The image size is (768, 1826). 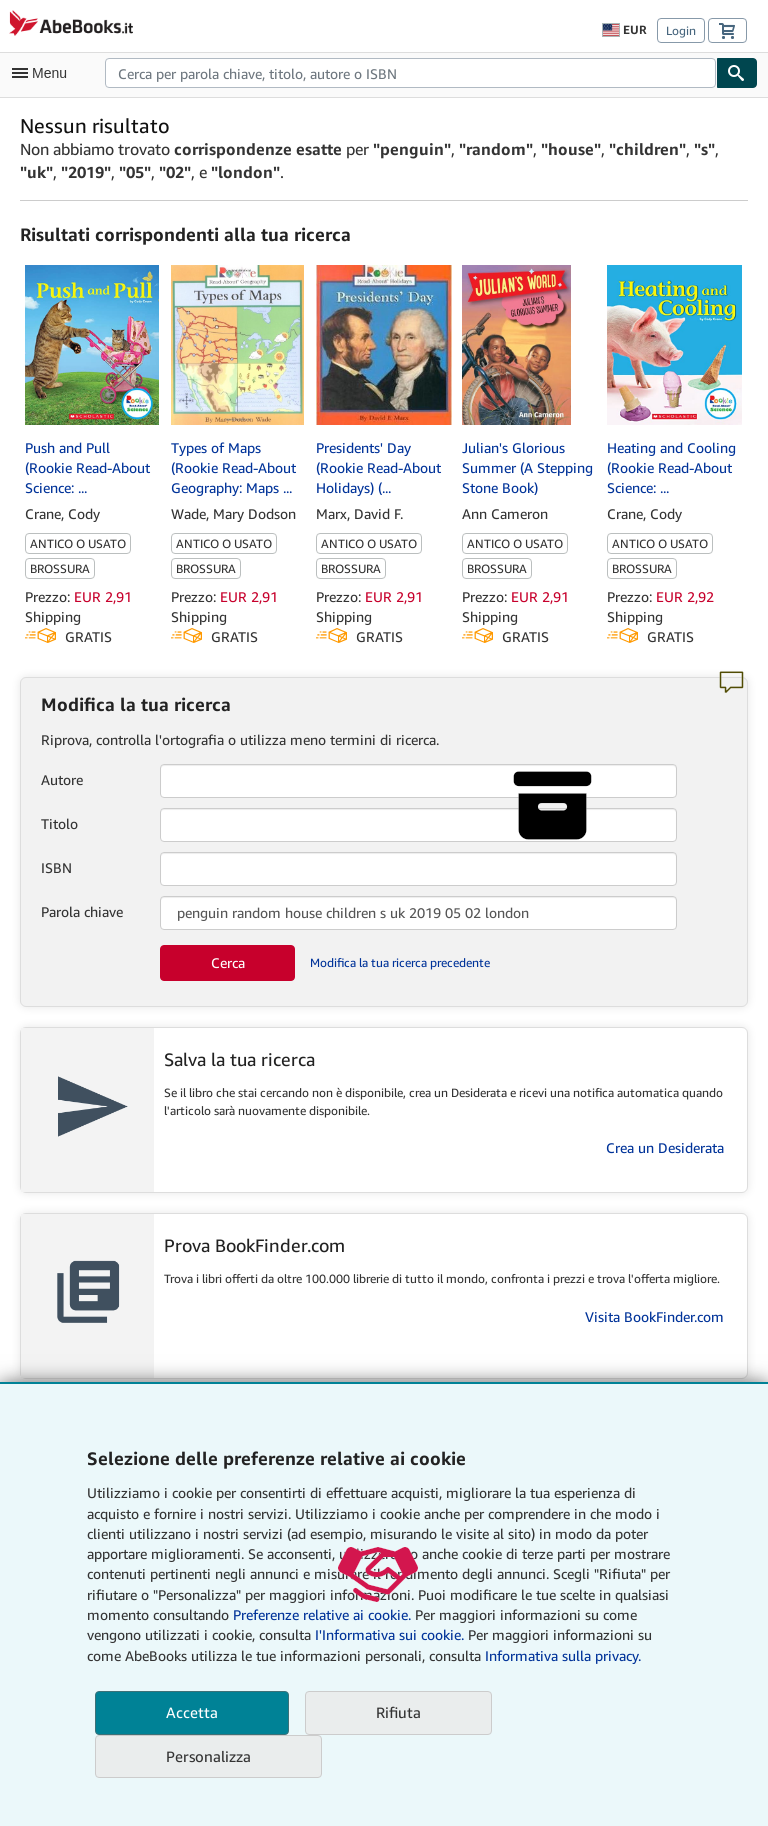 What do you see at coordinates (378, 1572) in the screenshot?
I see `indicates a partnership or collaboration` at bounding box center [378, 1572].